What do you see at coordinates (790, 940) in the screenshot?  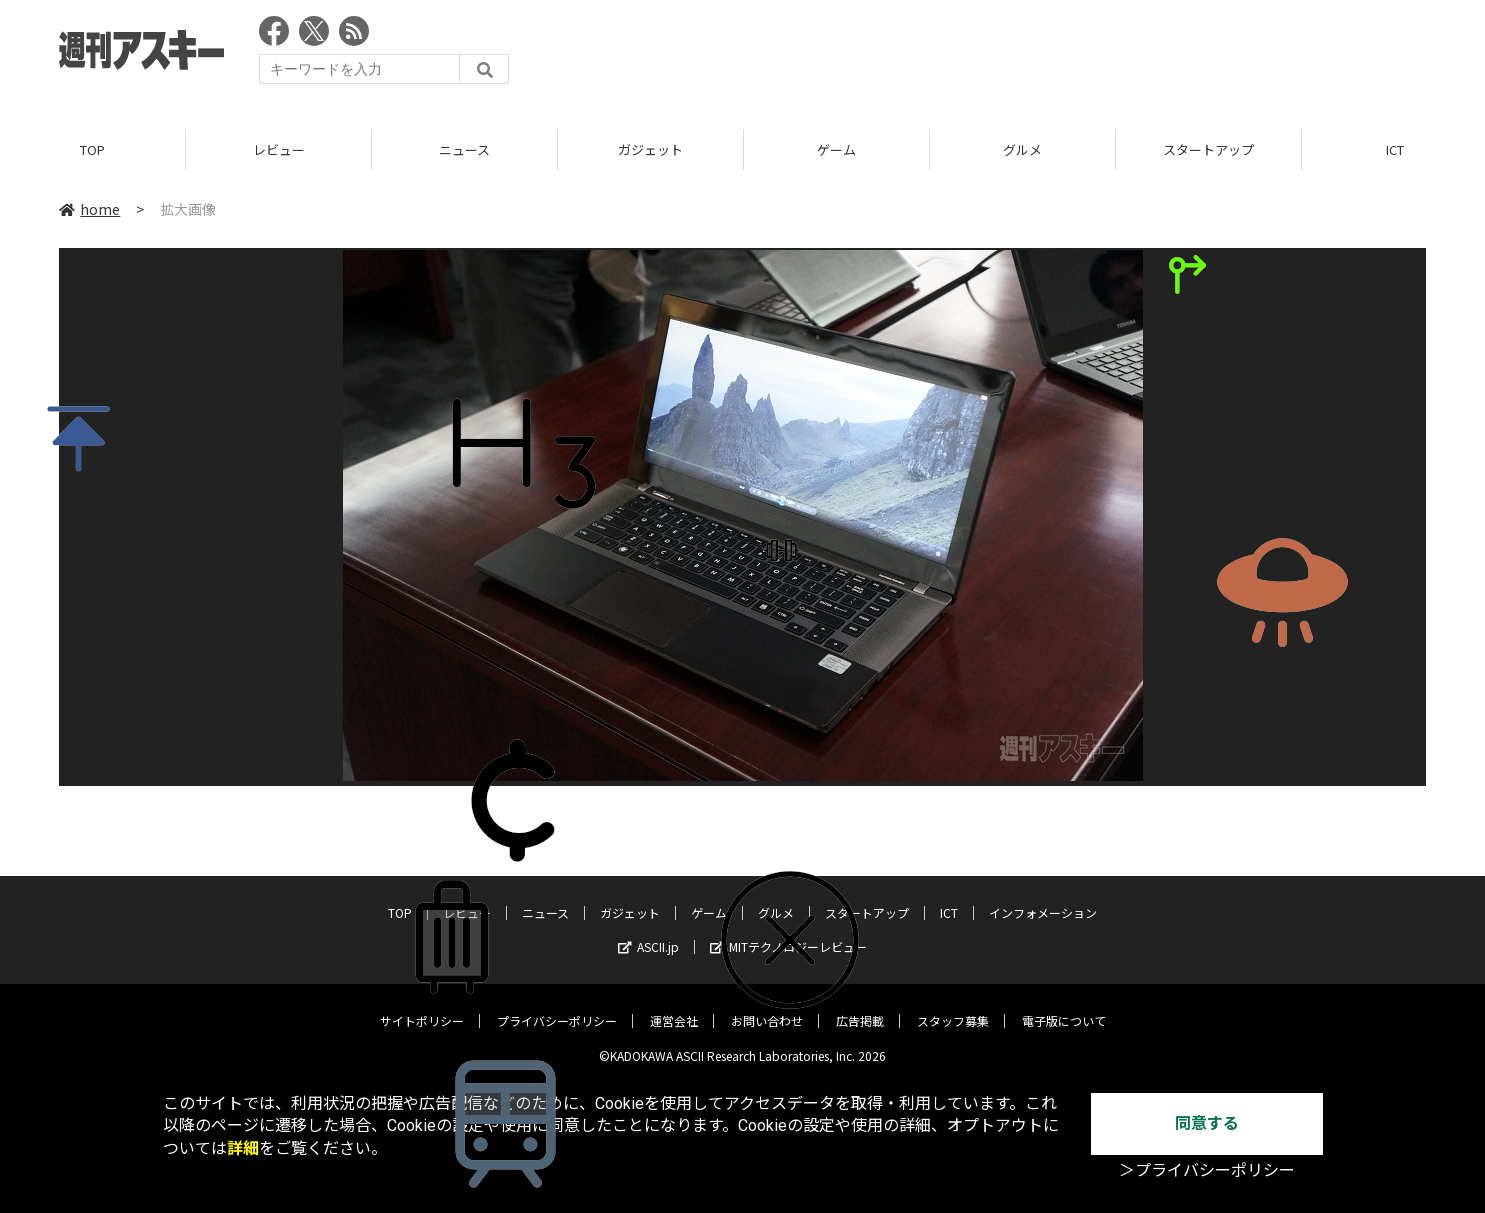 I see `close or dismiss a dialog` at bounding box center [790, 940].